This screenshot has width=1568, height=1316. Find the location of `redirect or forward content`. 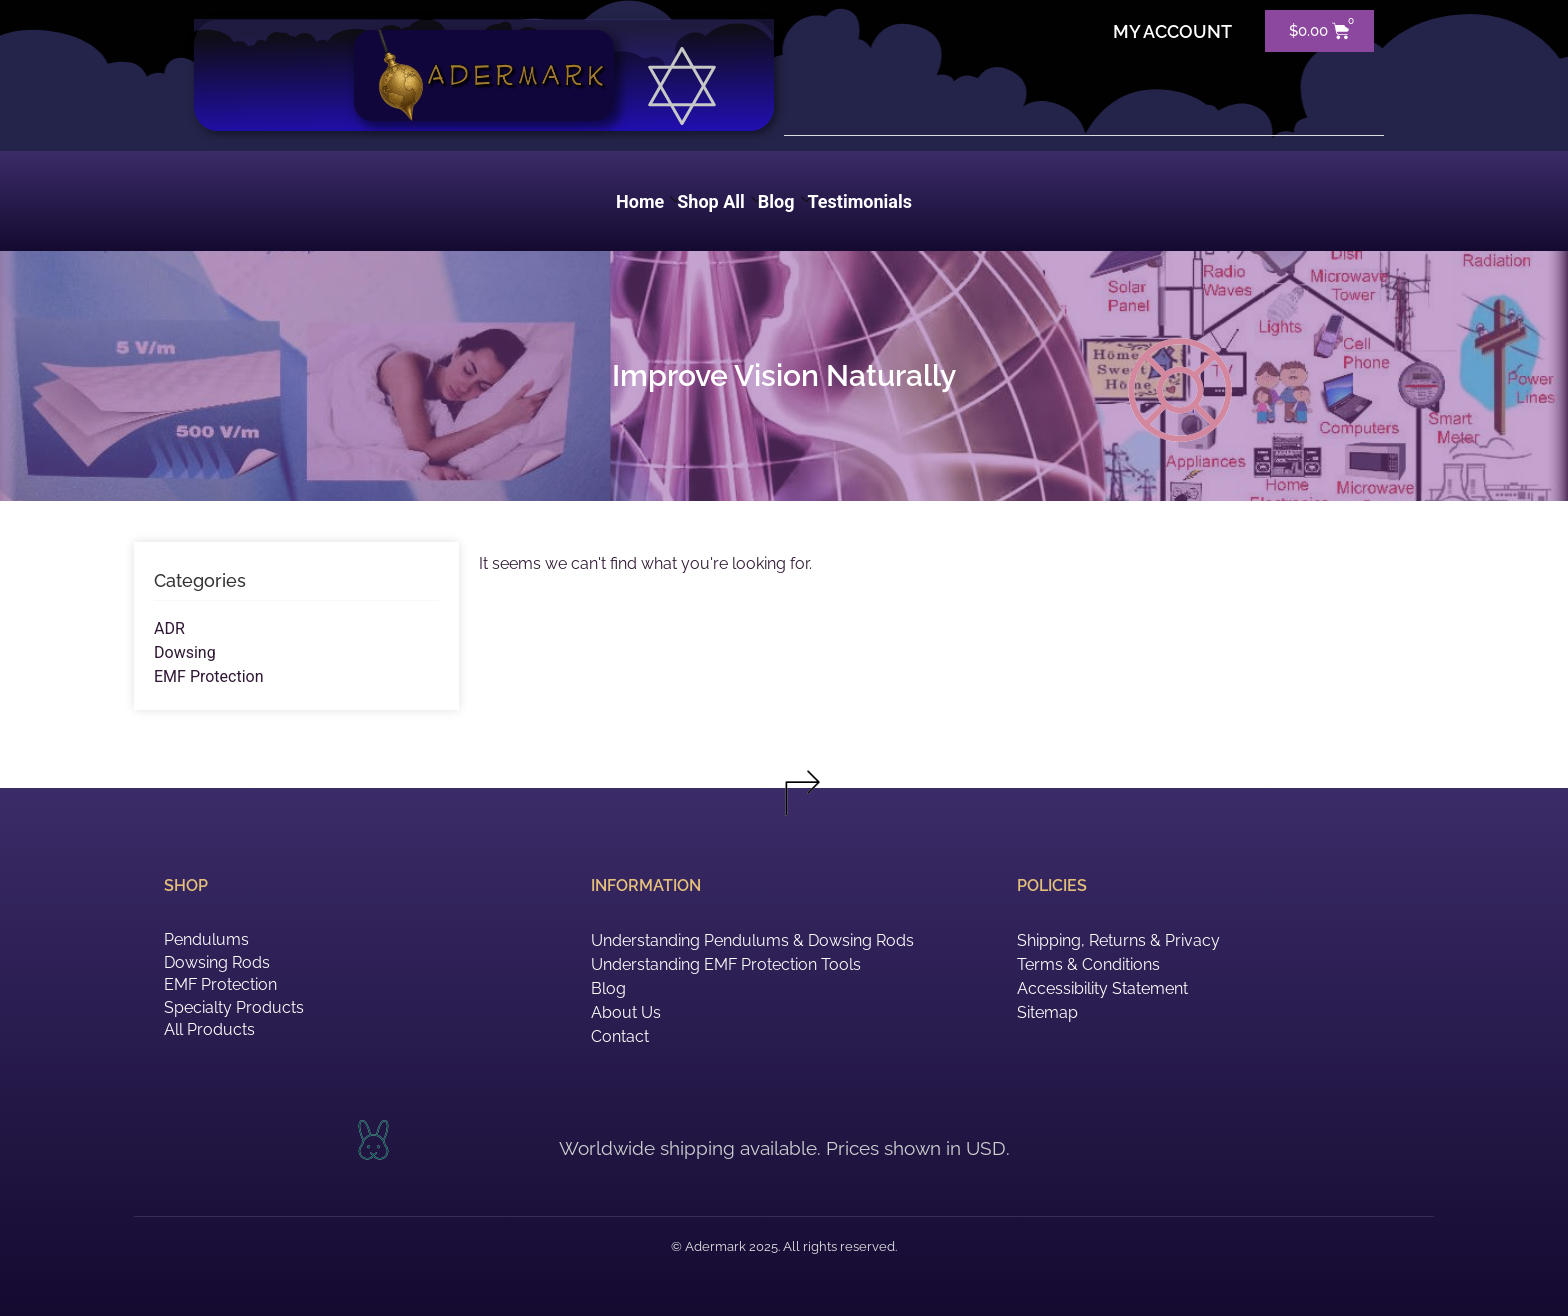

redirect or forward content is located at coordinates (799, 793).